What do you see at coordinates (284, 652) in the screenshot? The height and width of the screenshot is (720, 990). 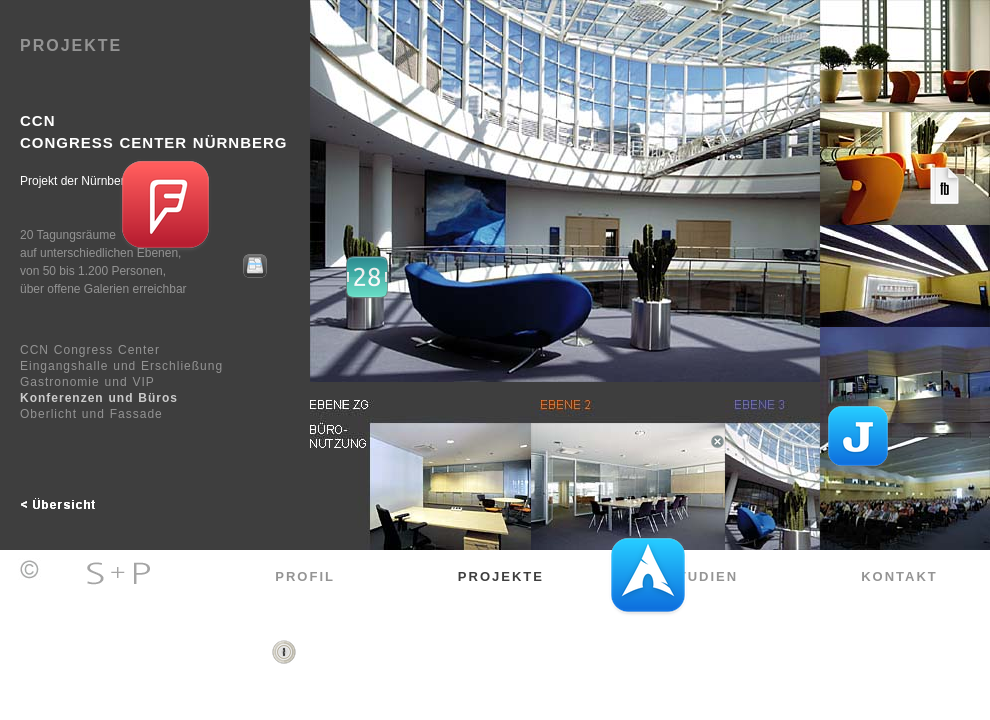 I see `open passwords and keys manager` at bounding box center [284, 652].